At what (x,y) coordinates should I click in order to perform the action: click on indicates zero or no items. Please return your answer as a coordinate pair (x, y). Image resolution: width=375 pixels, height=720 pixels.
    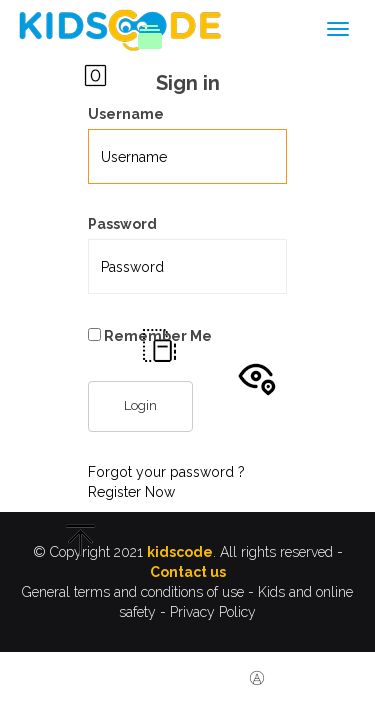
    Looking at the image, I should click on (95, 75).